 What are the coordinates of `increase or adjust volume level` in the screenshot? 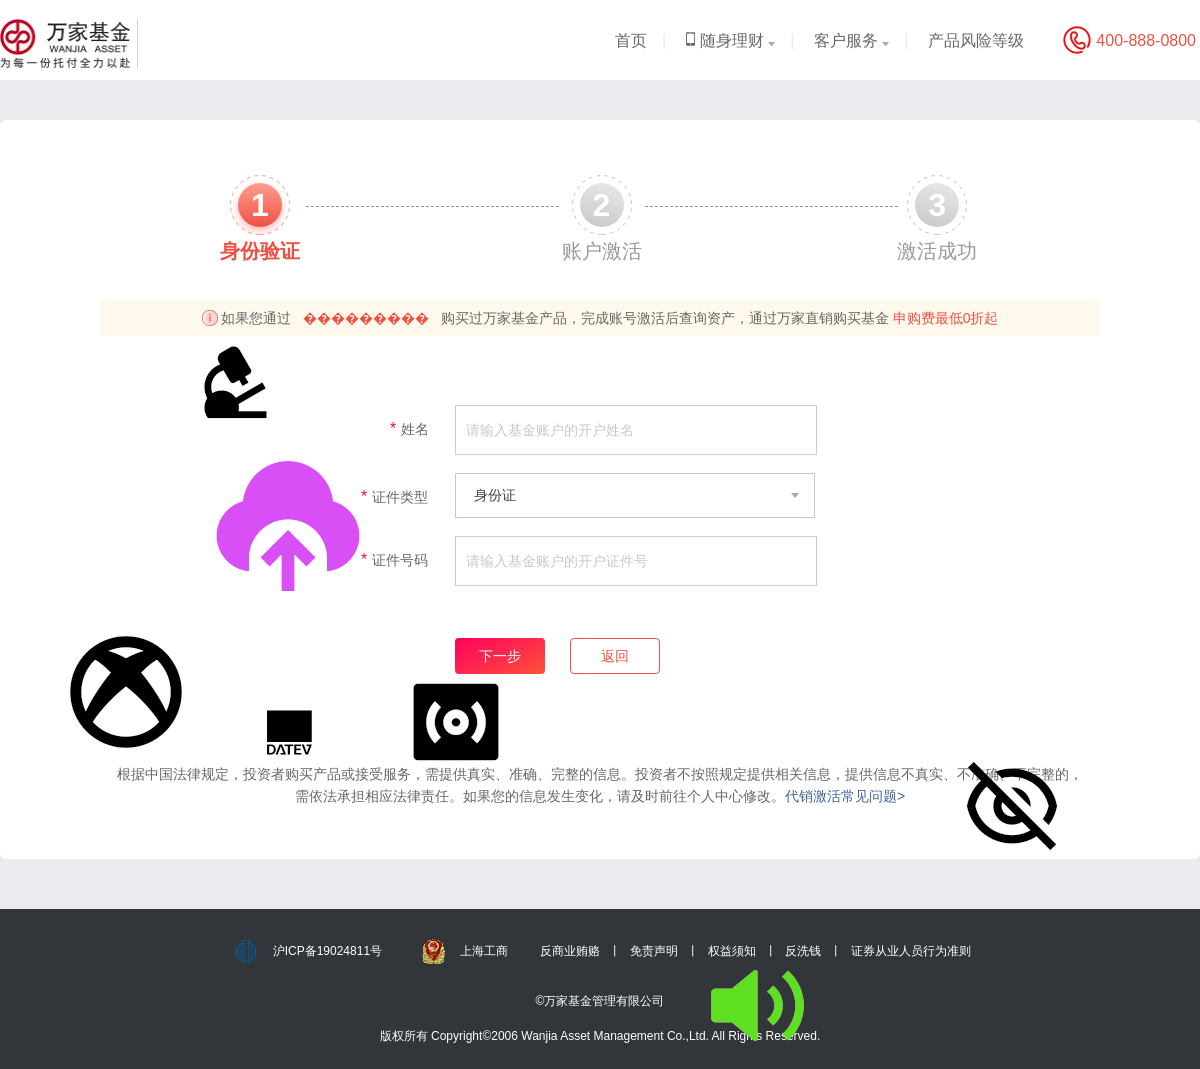 It's located at (757, 1005).